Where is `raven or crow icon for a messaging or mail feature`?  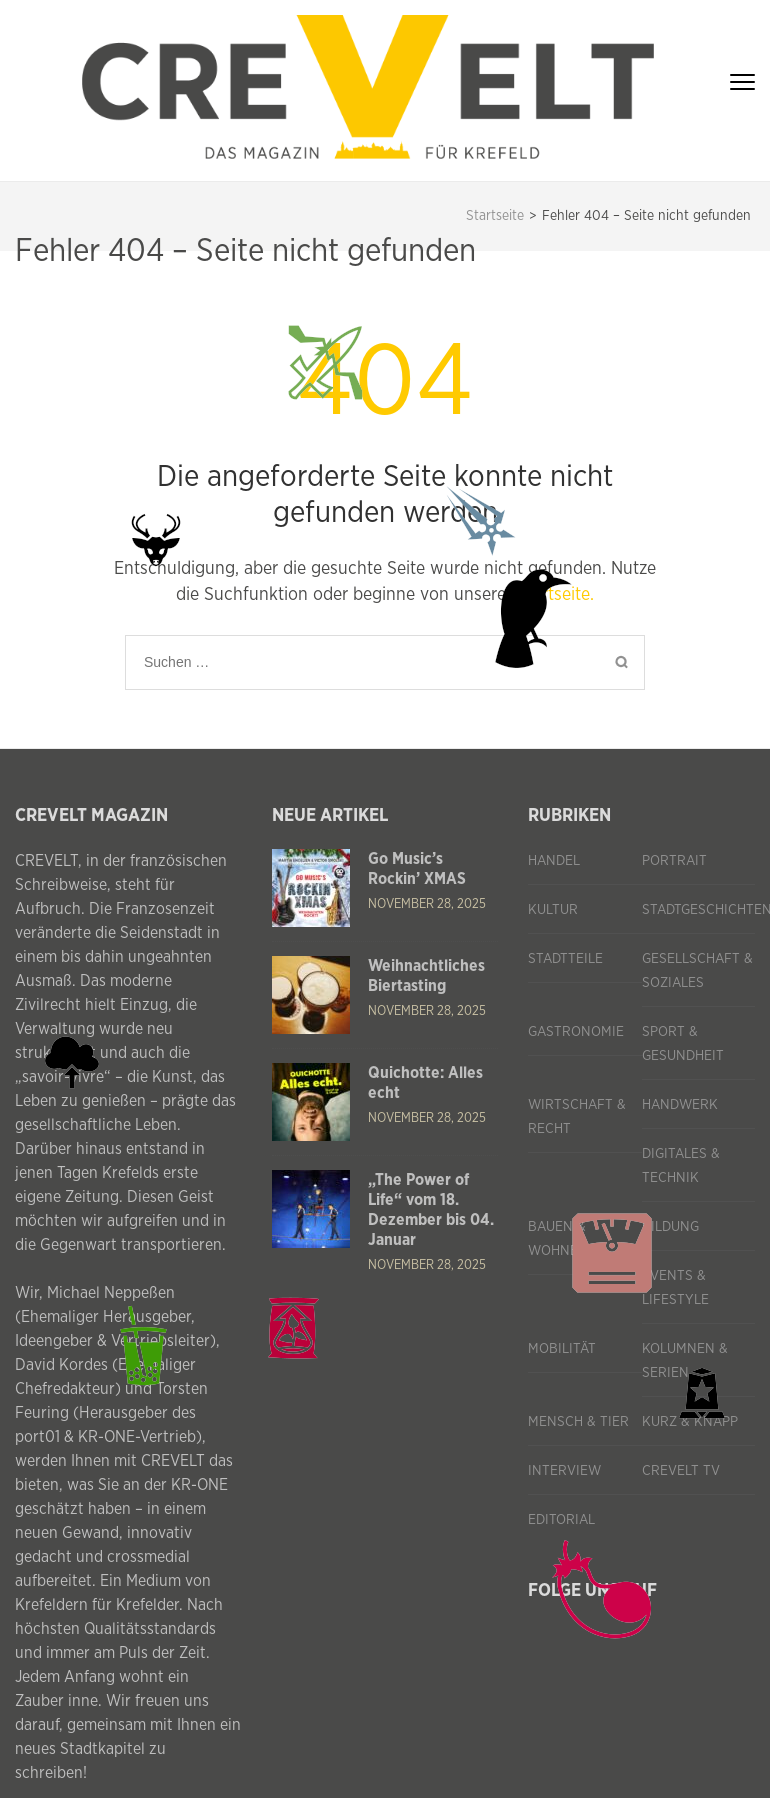
raven or crow icon for a messaging or mail feature is located at coordinates (522, 618).